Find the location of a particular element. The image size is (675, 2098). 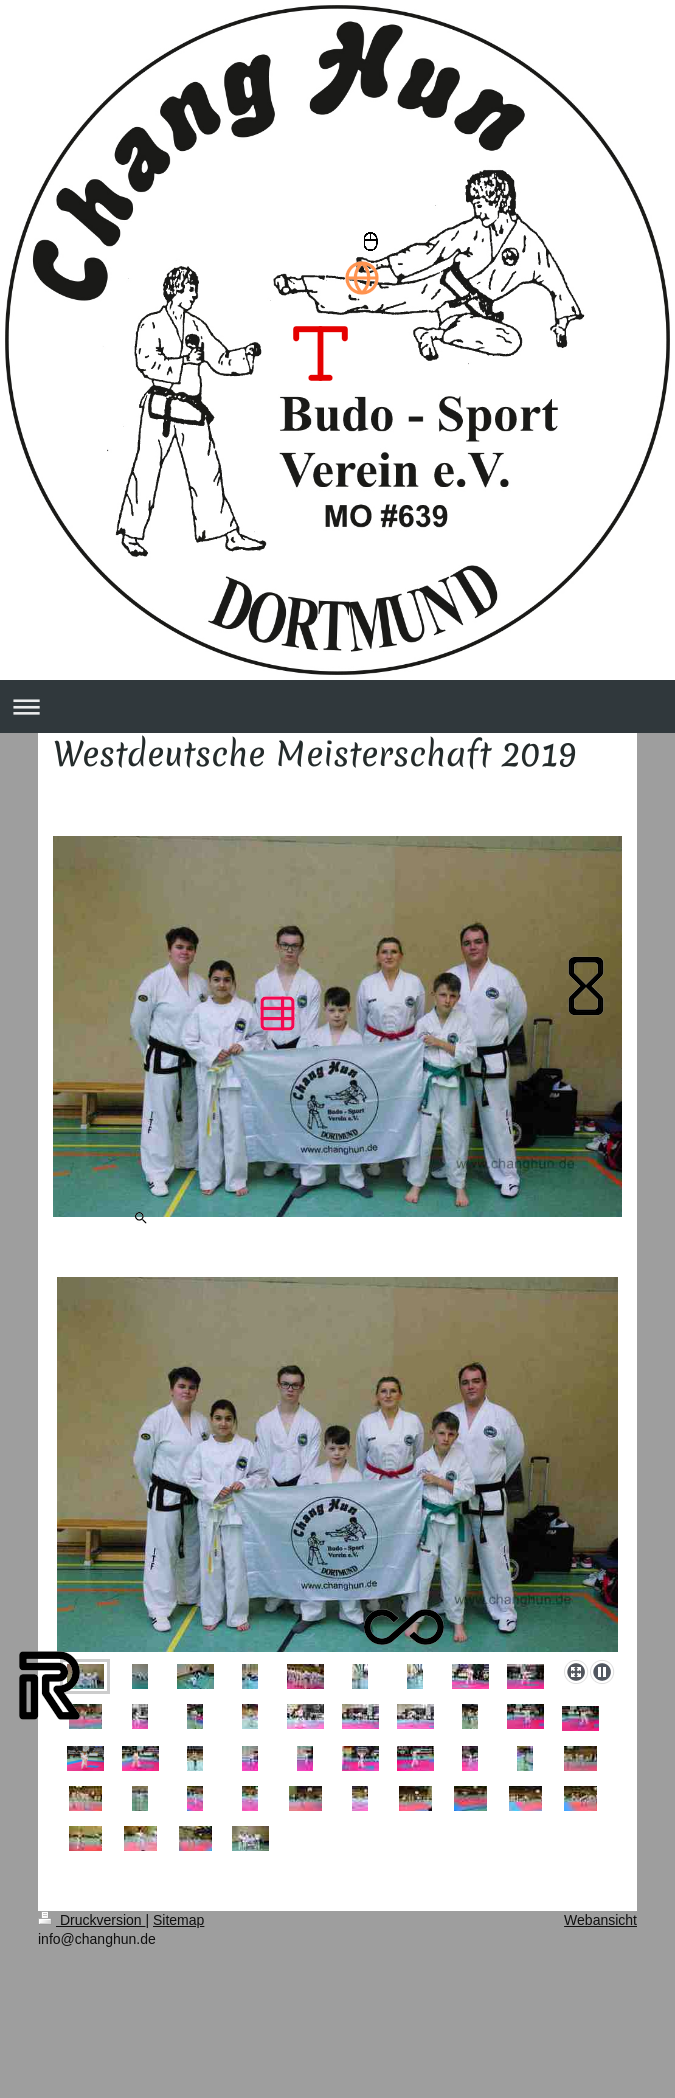

access table settings or configuration options is located at coordinates (277, 1013).